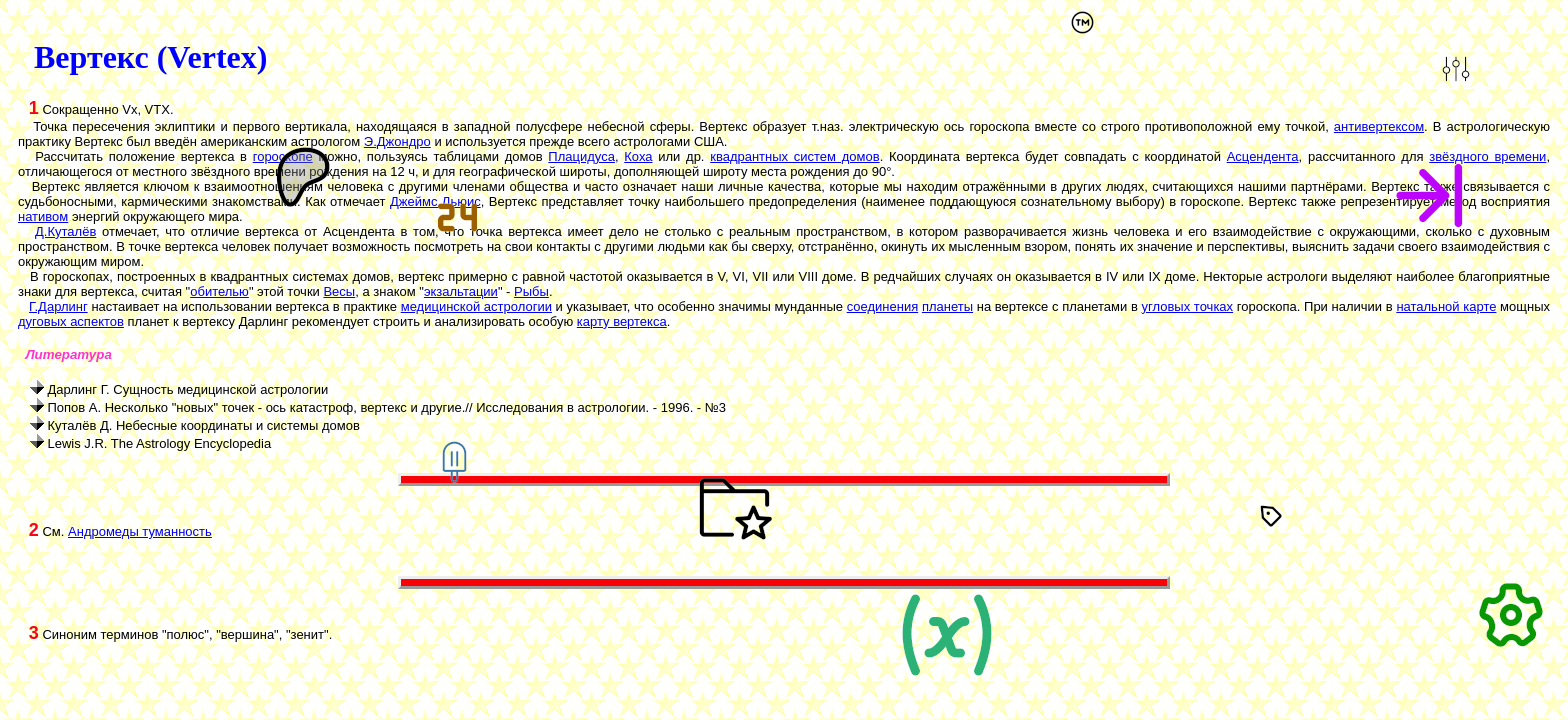 This screenshot has height=720, width=1568. What do you see at coordinates (1511, 615) in the screenshot?
I see `access app settings` at bounding box center [1511, 615].